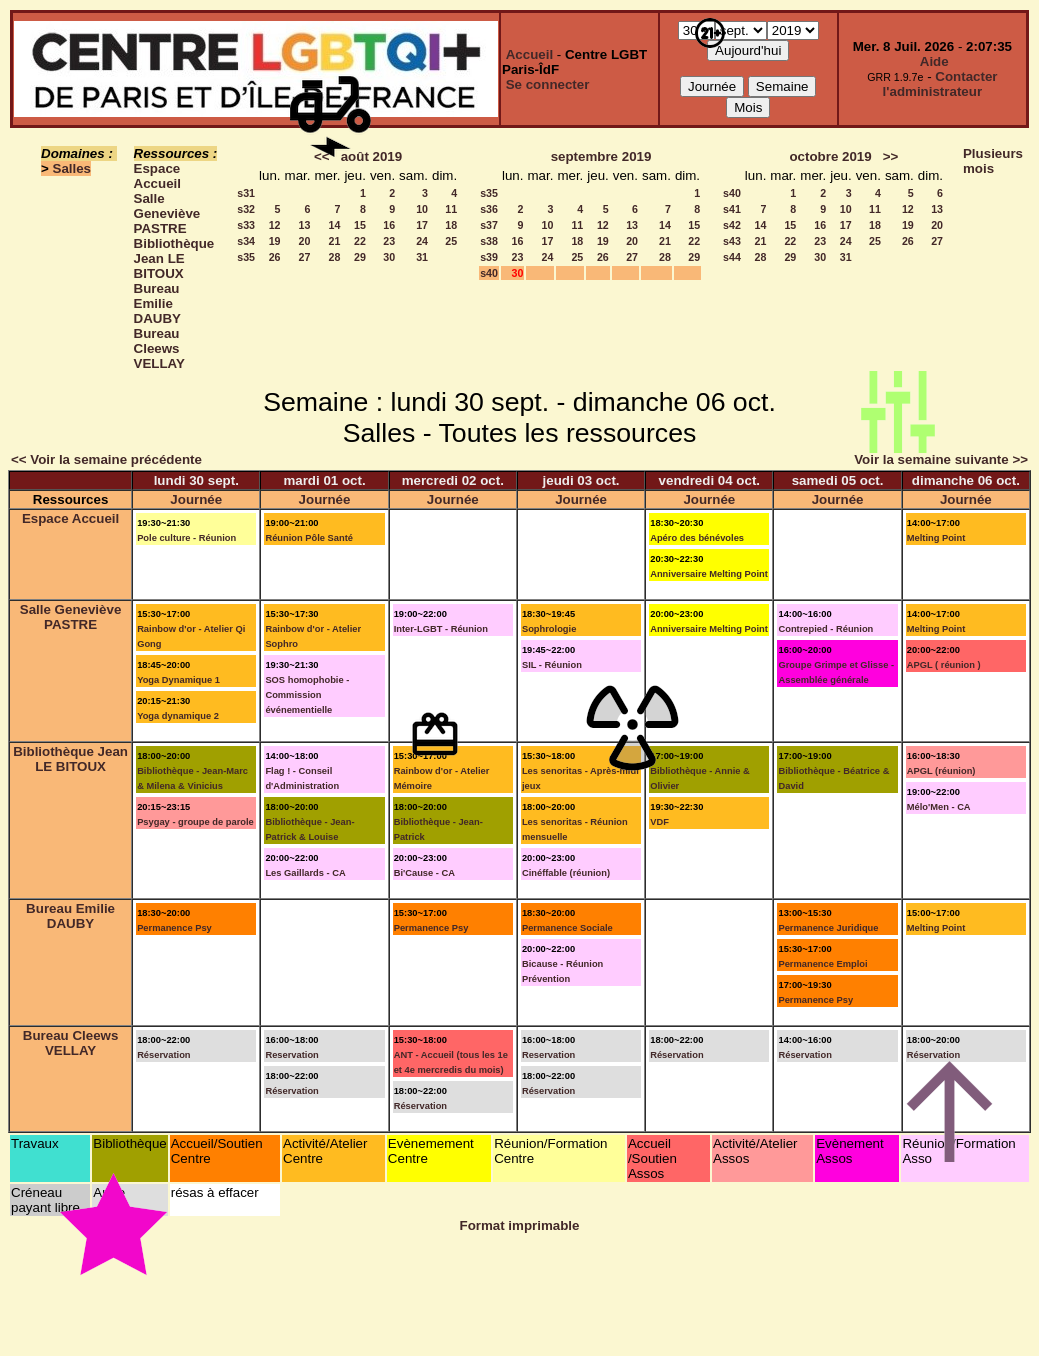 Image resolution: width=1039 pixels, height=1356 pixels. What do you see at coordinates (113, 1229) in the screenshot?
I see `add item to favorites` at bounding box center [113, 1229].